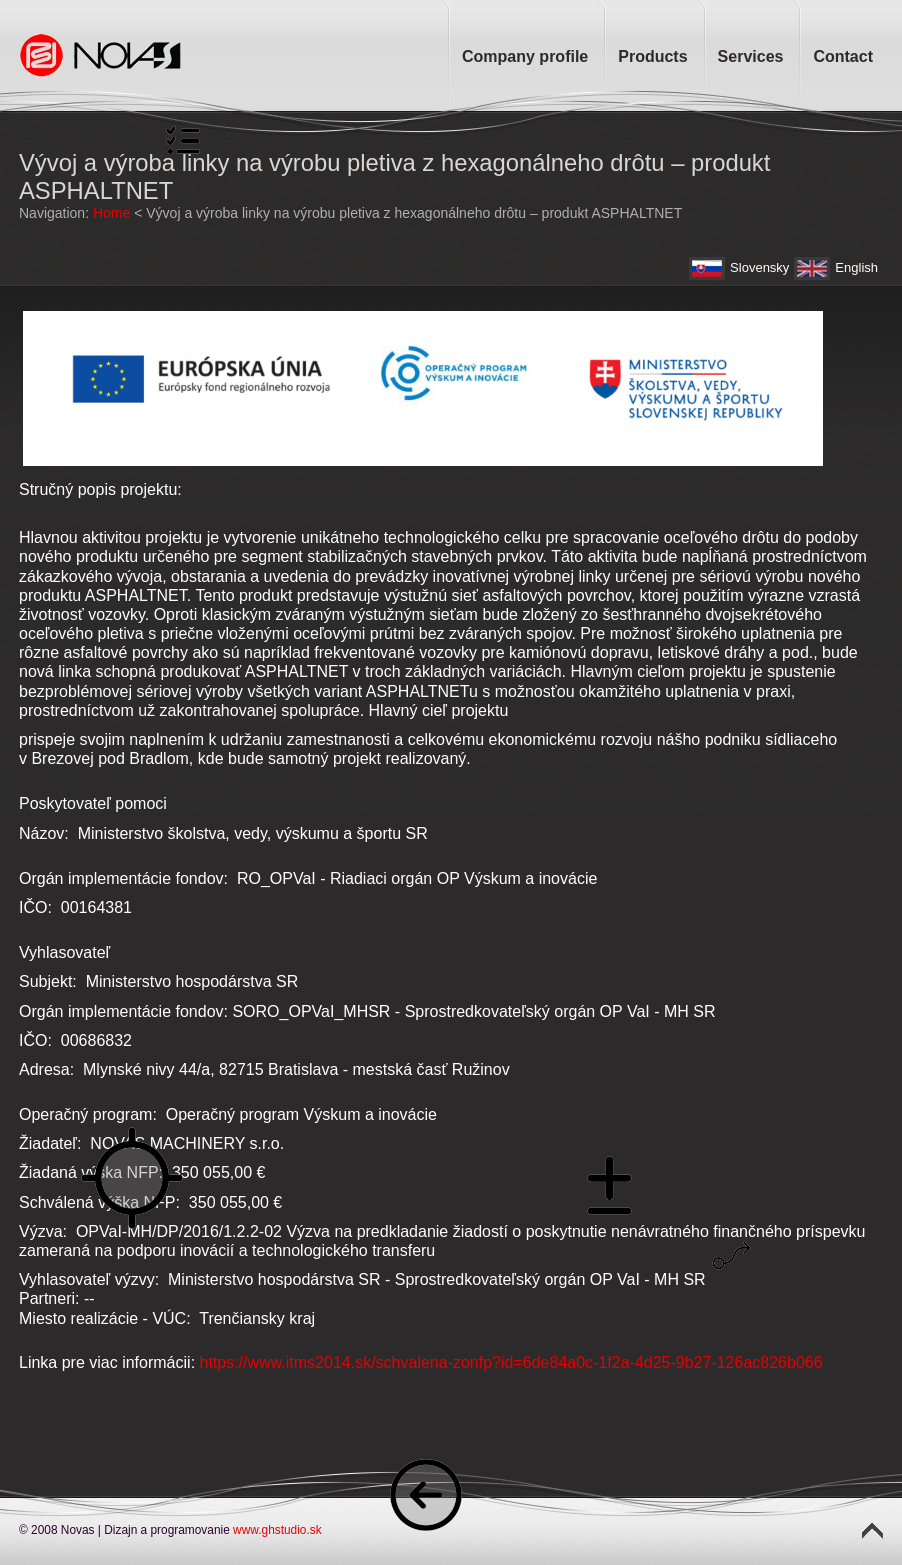 The height and width of the screenshot is (1565, 902). Describe the element at coordinates (731, 1255) in the screenshot. I see `indicates a workflow or process flow direction` at that location.